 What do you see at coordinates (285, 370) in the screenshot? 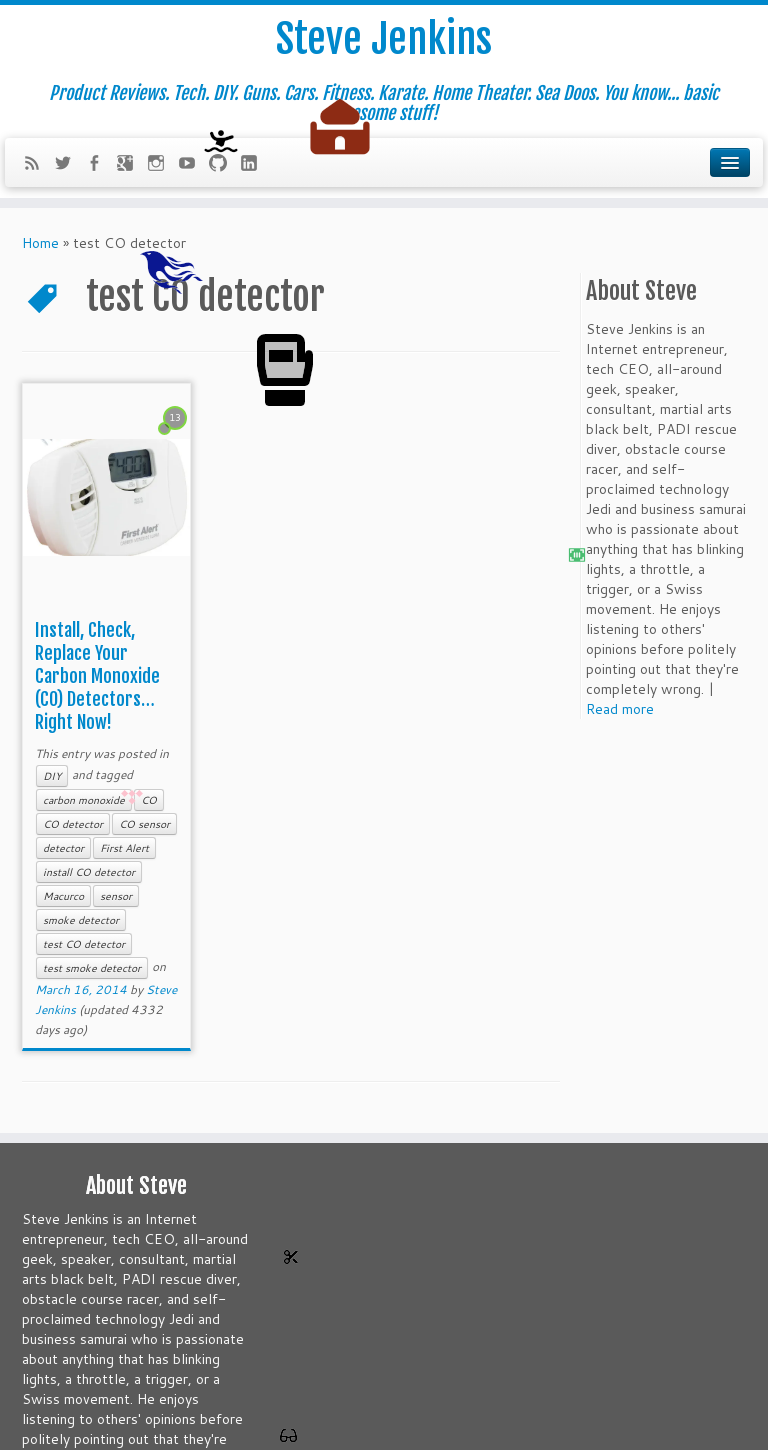
I see `access mixed martial arts or boxing content` at bounding box center [285, 370].